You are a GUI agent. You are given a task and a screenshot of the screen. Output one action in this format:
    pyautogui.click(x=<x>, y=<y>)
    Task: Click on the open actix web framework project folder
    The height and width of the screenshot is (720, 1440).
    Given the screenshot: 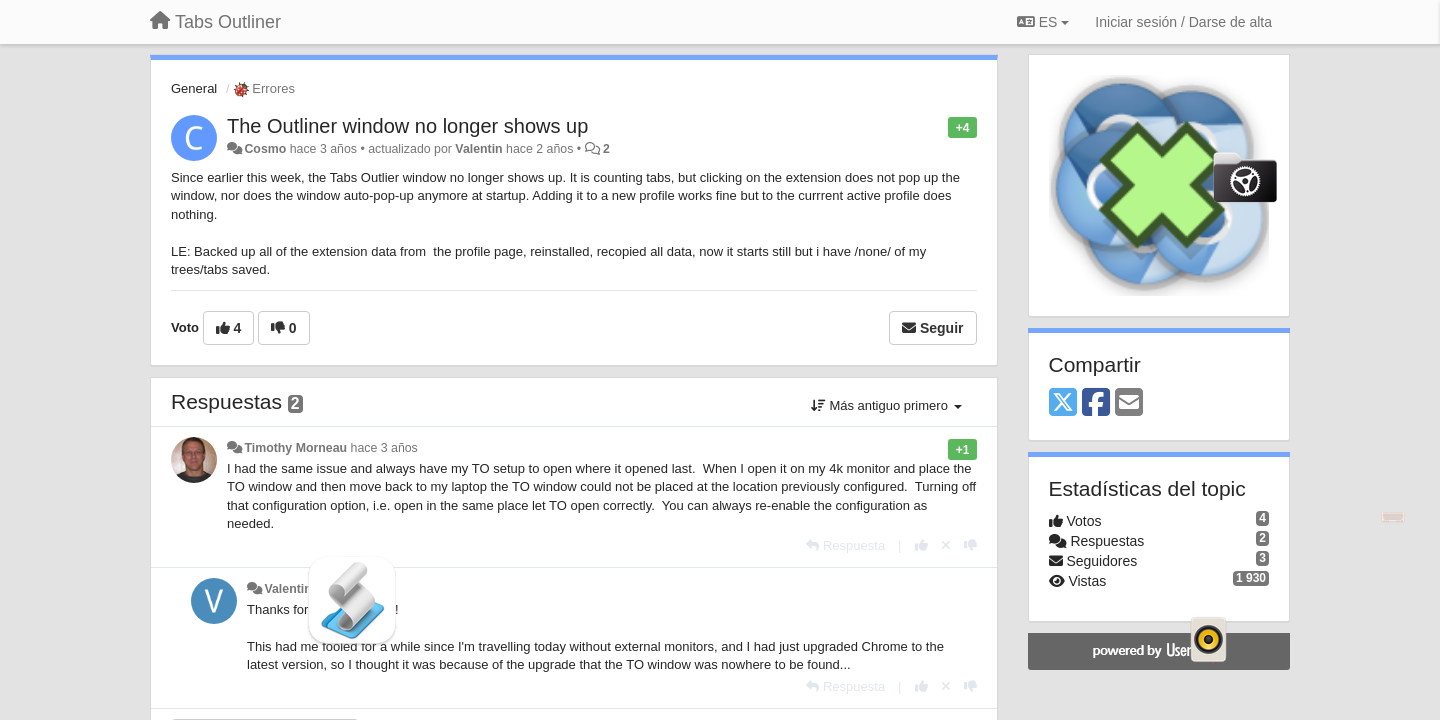 What is the action you would take?
    pyautogui.click(x=1245, y=179)
    